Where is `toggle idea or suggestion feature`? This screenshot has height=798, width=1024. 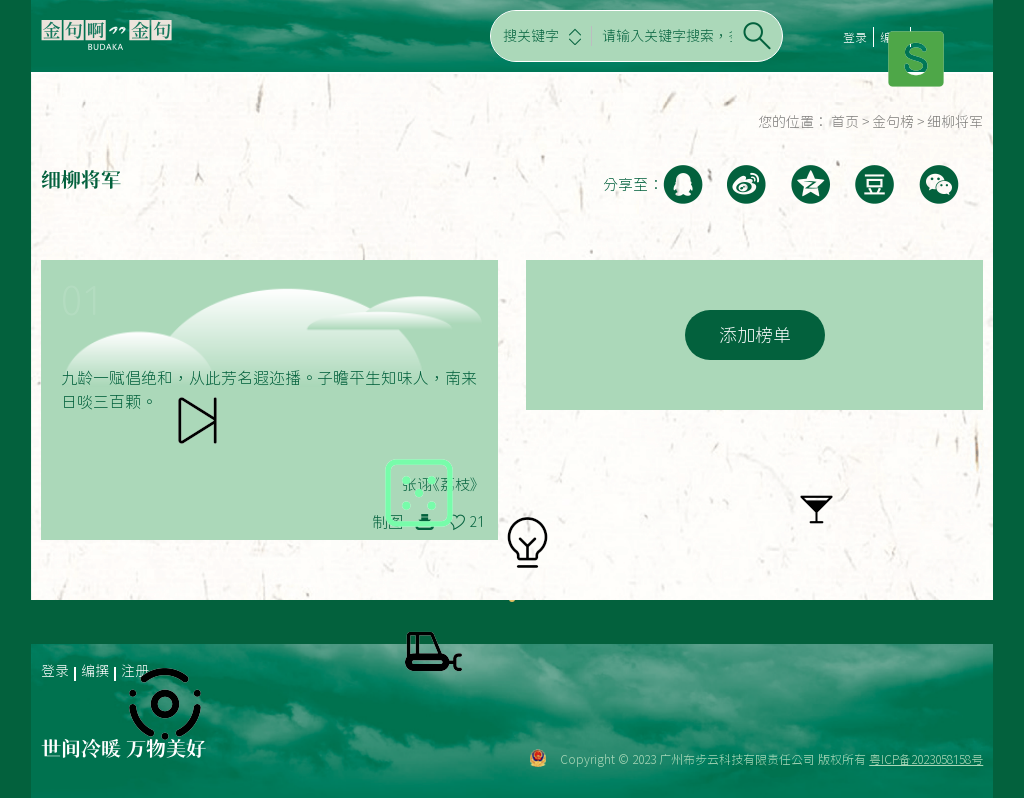 toggle idea or suggestion feature is located at coordinates (527, 542).